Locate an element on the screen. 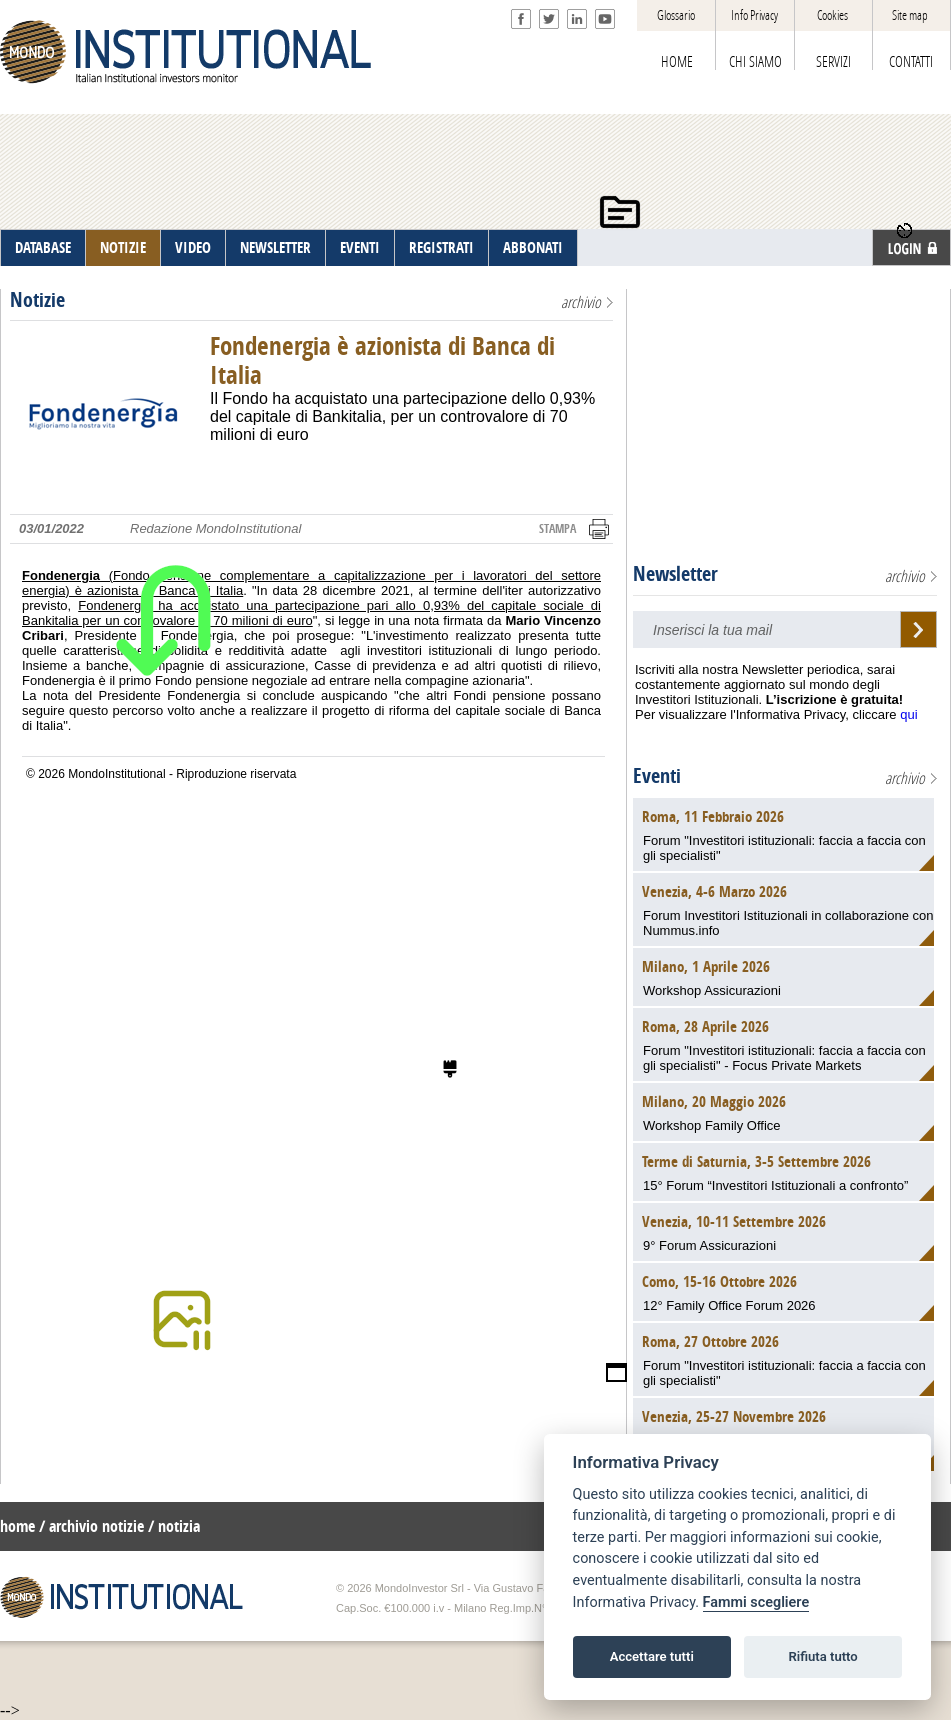 The image size is (951, 1720). set or view a countdown timer is located at coordinates (904, 230).